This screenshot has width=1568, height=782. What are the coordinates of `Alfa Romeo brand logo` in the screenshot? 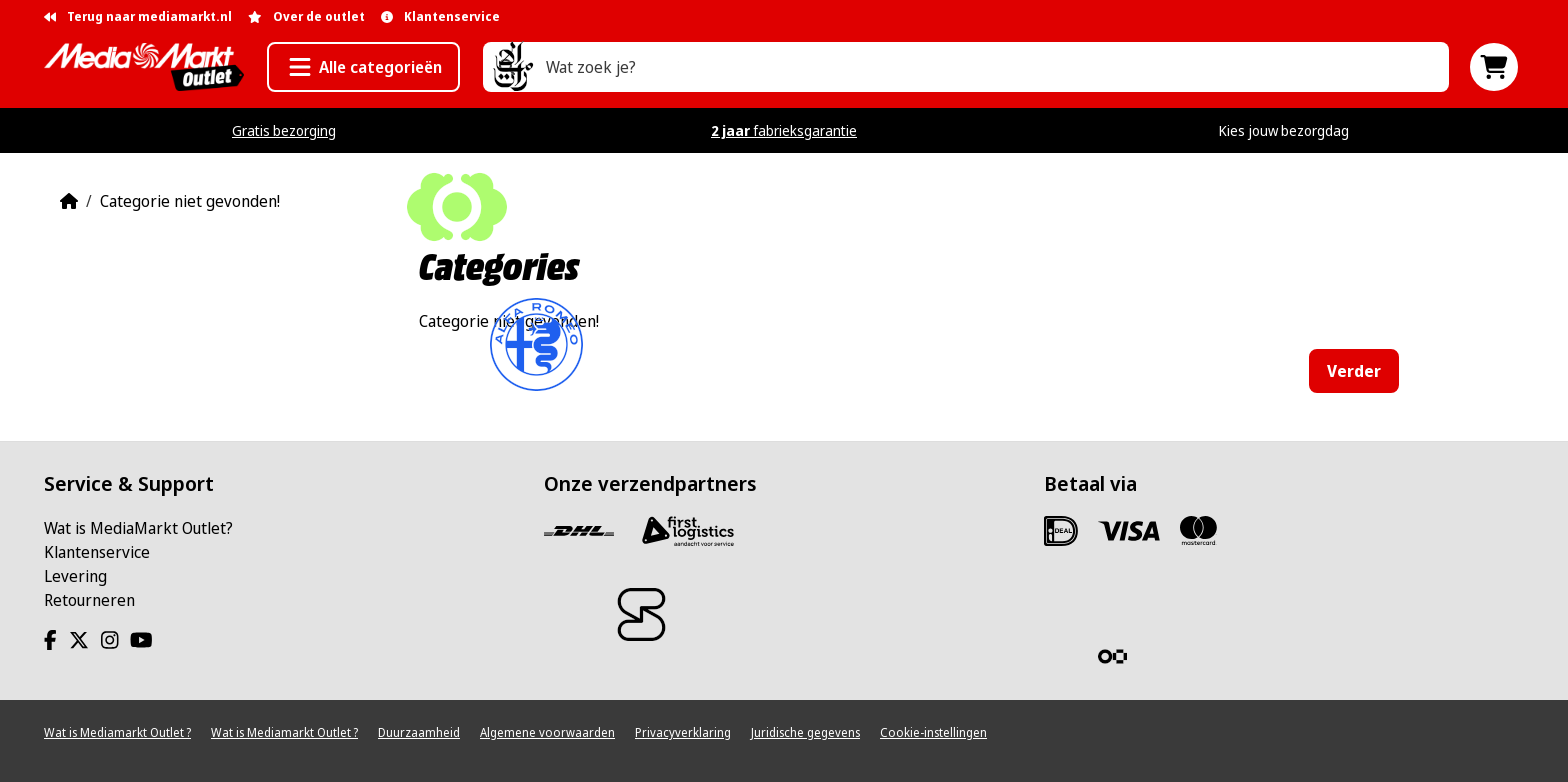 It's located at (536, 344).